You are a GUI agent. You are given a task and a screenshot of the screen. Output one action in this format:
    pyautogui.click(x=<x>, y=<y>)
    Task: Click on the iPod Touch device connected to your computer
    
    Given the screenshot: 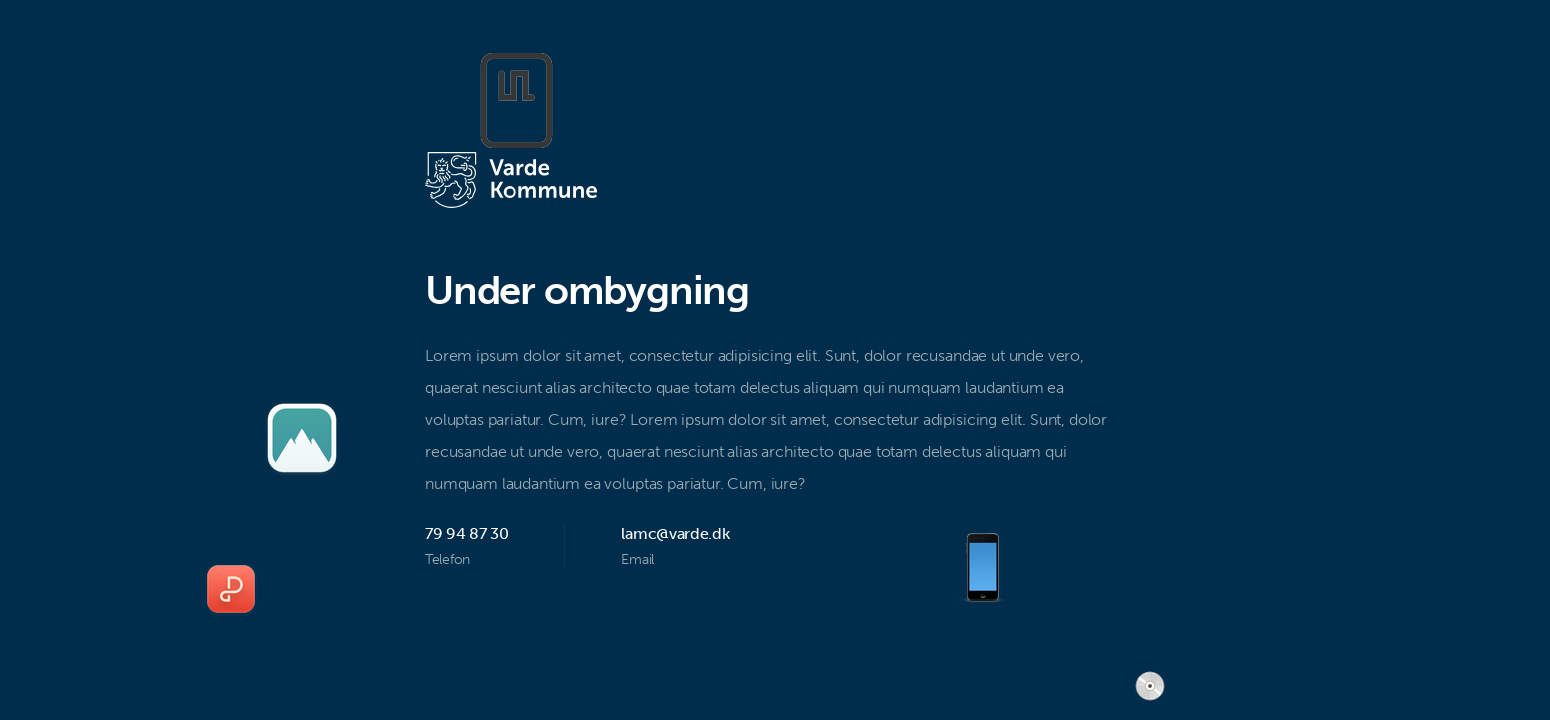 What is the action you would take?
    pyautogui.click(x=983, y=568)
    